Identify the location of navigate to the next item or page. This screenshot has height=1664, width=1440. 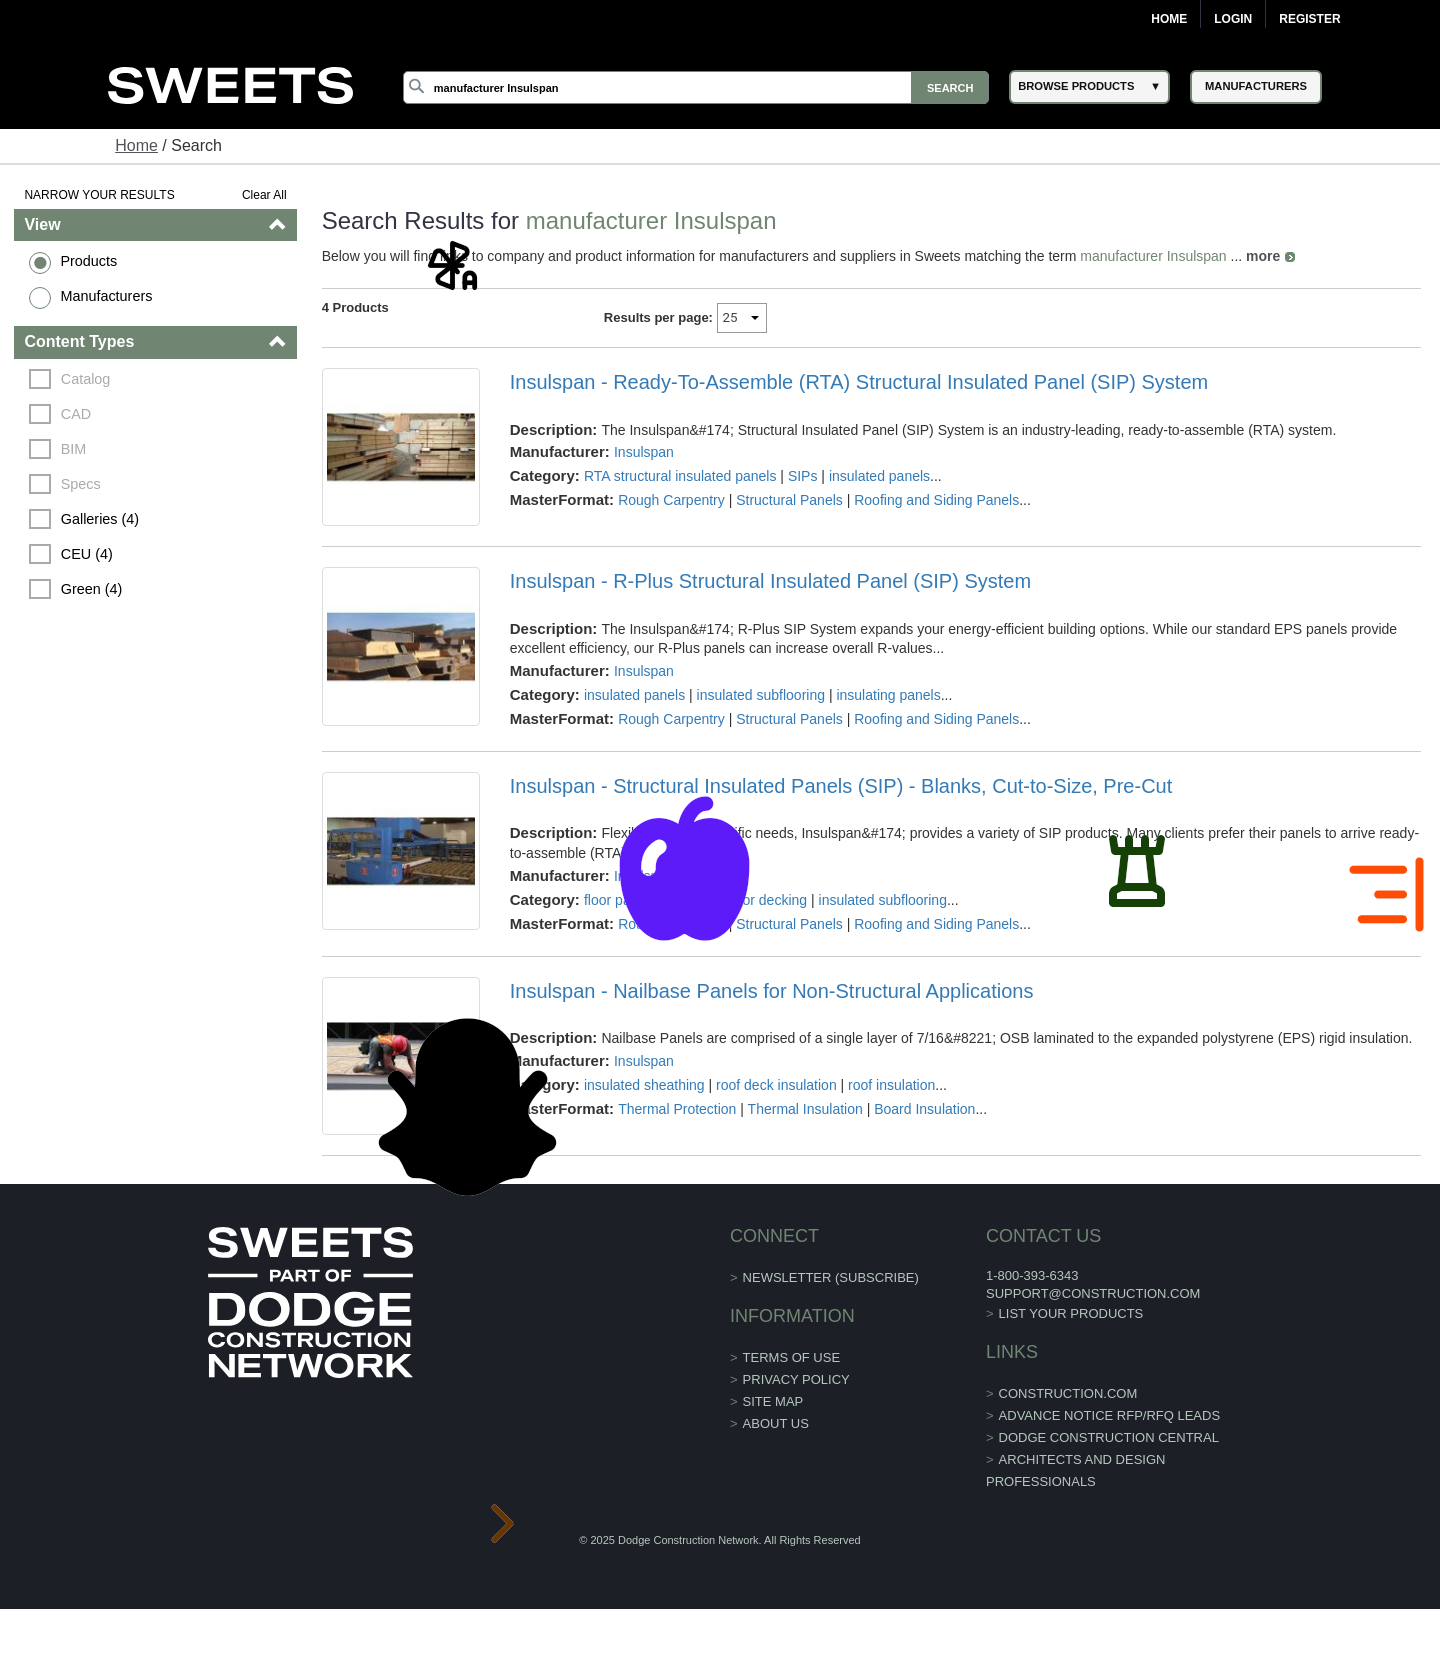
(502, 1523).